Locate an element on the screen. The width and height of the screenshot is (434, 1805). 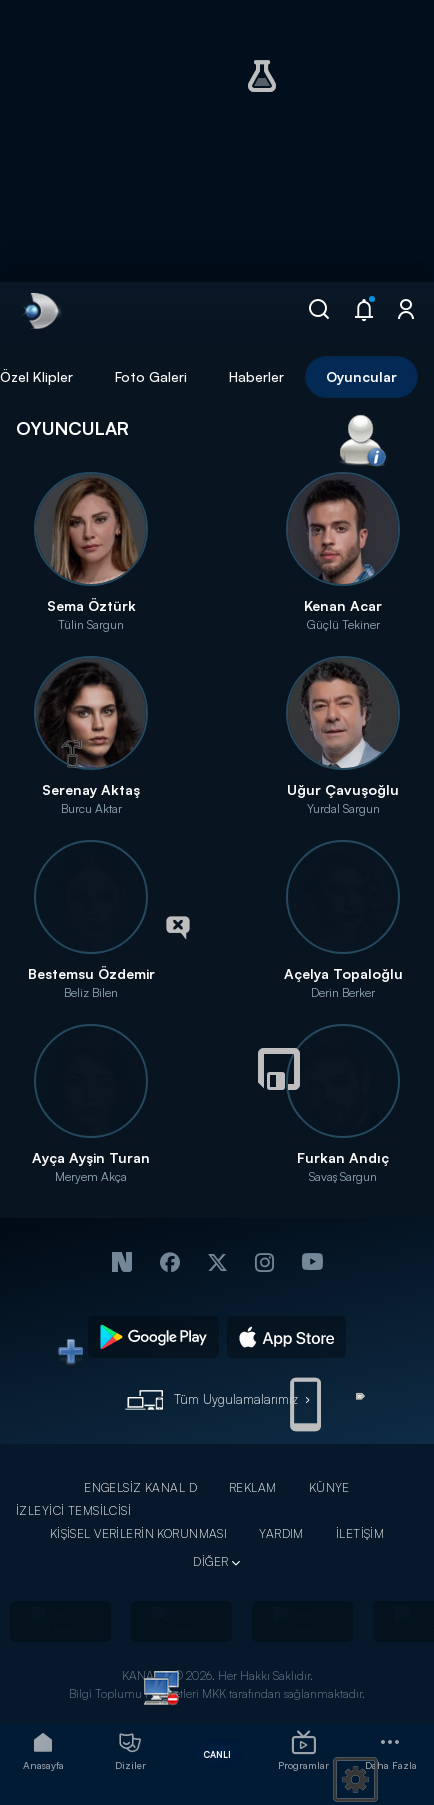
access other applications or utilities is located at coordinates (355, 1779).